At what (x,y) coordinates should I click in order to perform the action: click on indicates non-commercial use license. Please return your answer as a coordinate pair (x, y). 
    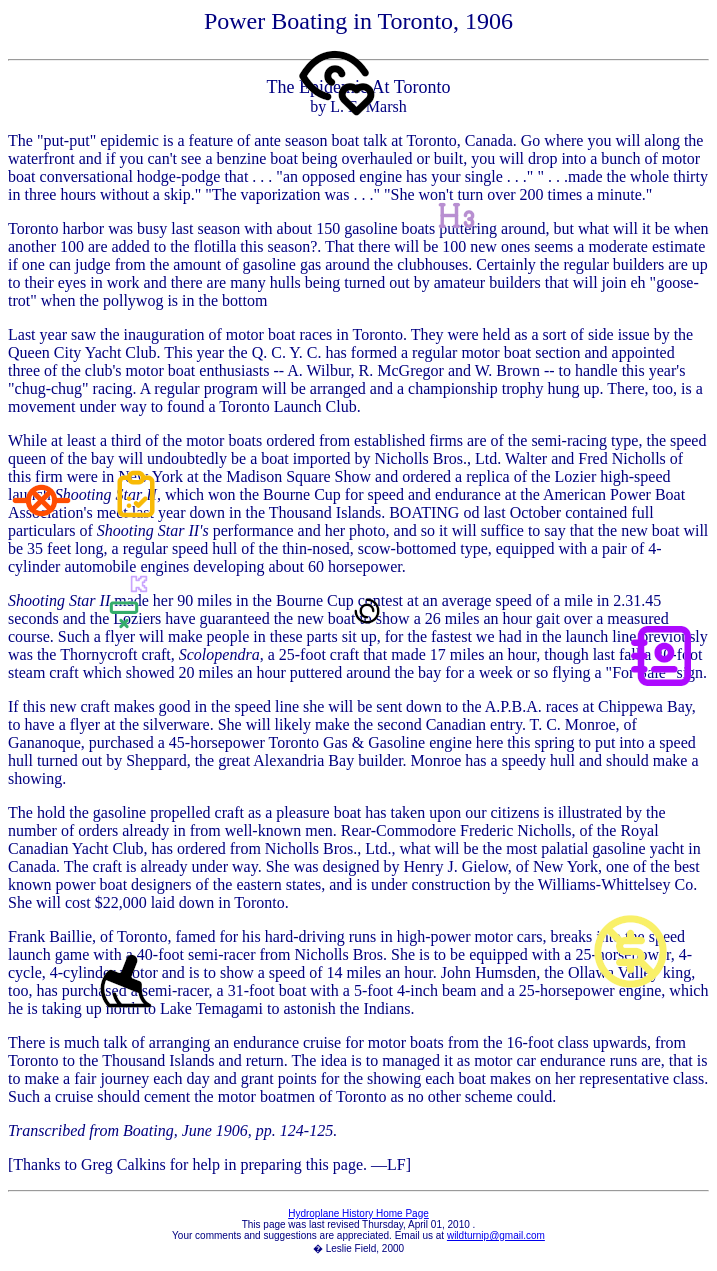
    Looking at the image, I should click on (630, 951).